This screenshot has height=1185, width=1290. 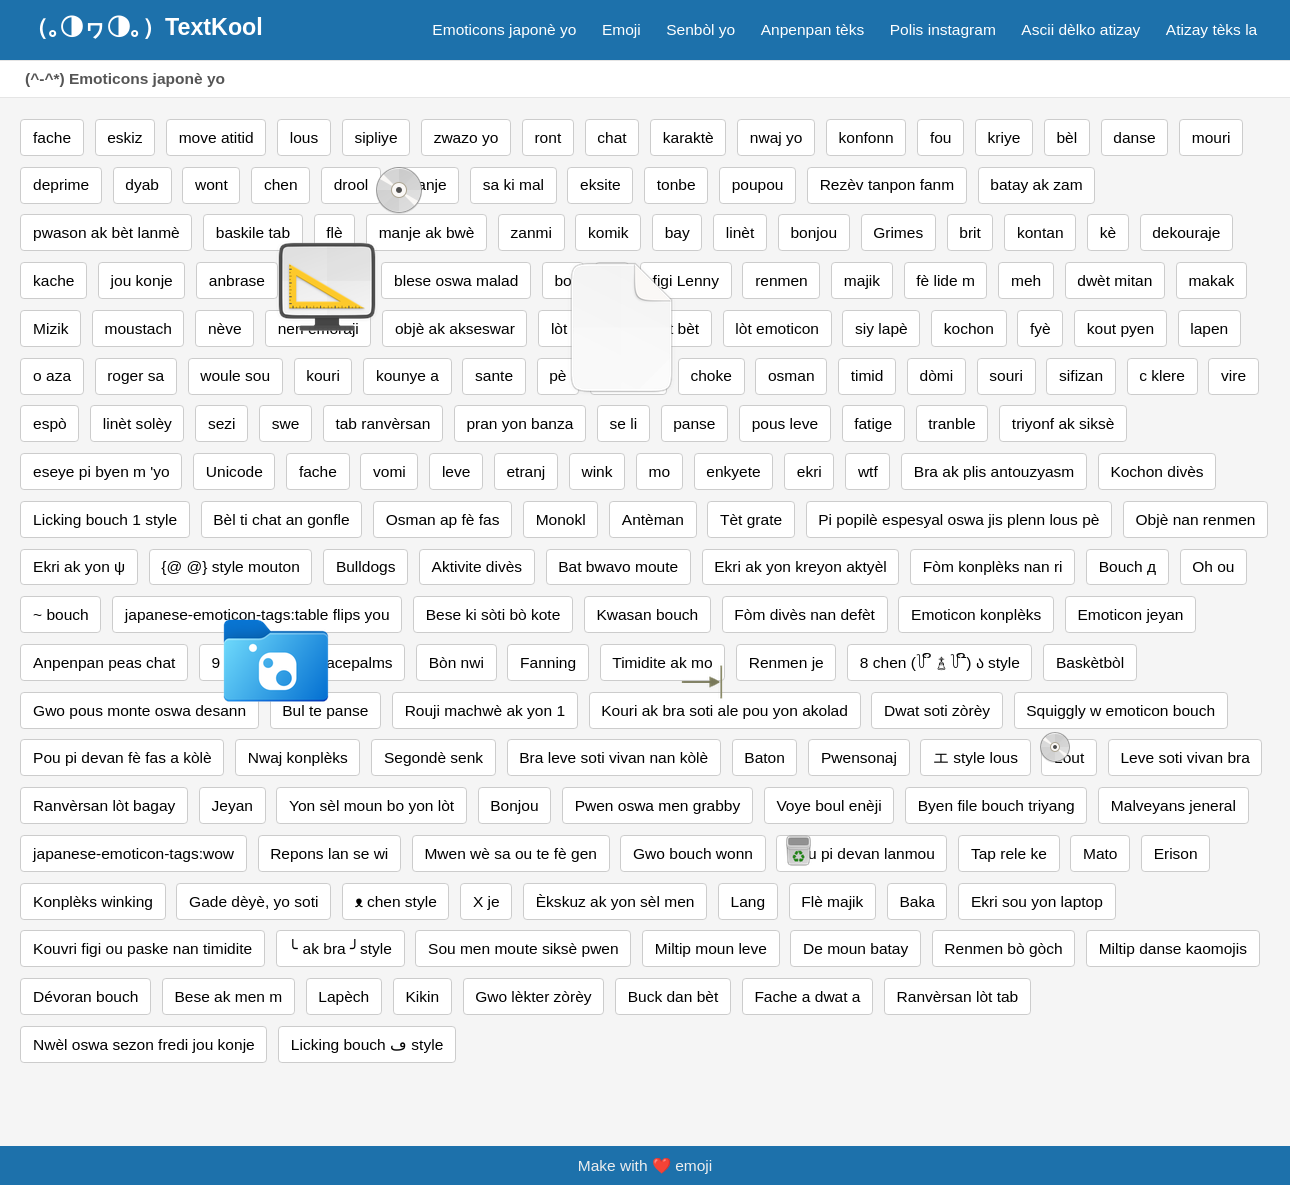 I want to click on jump to the last item in a list, so click(x=702, y=682).